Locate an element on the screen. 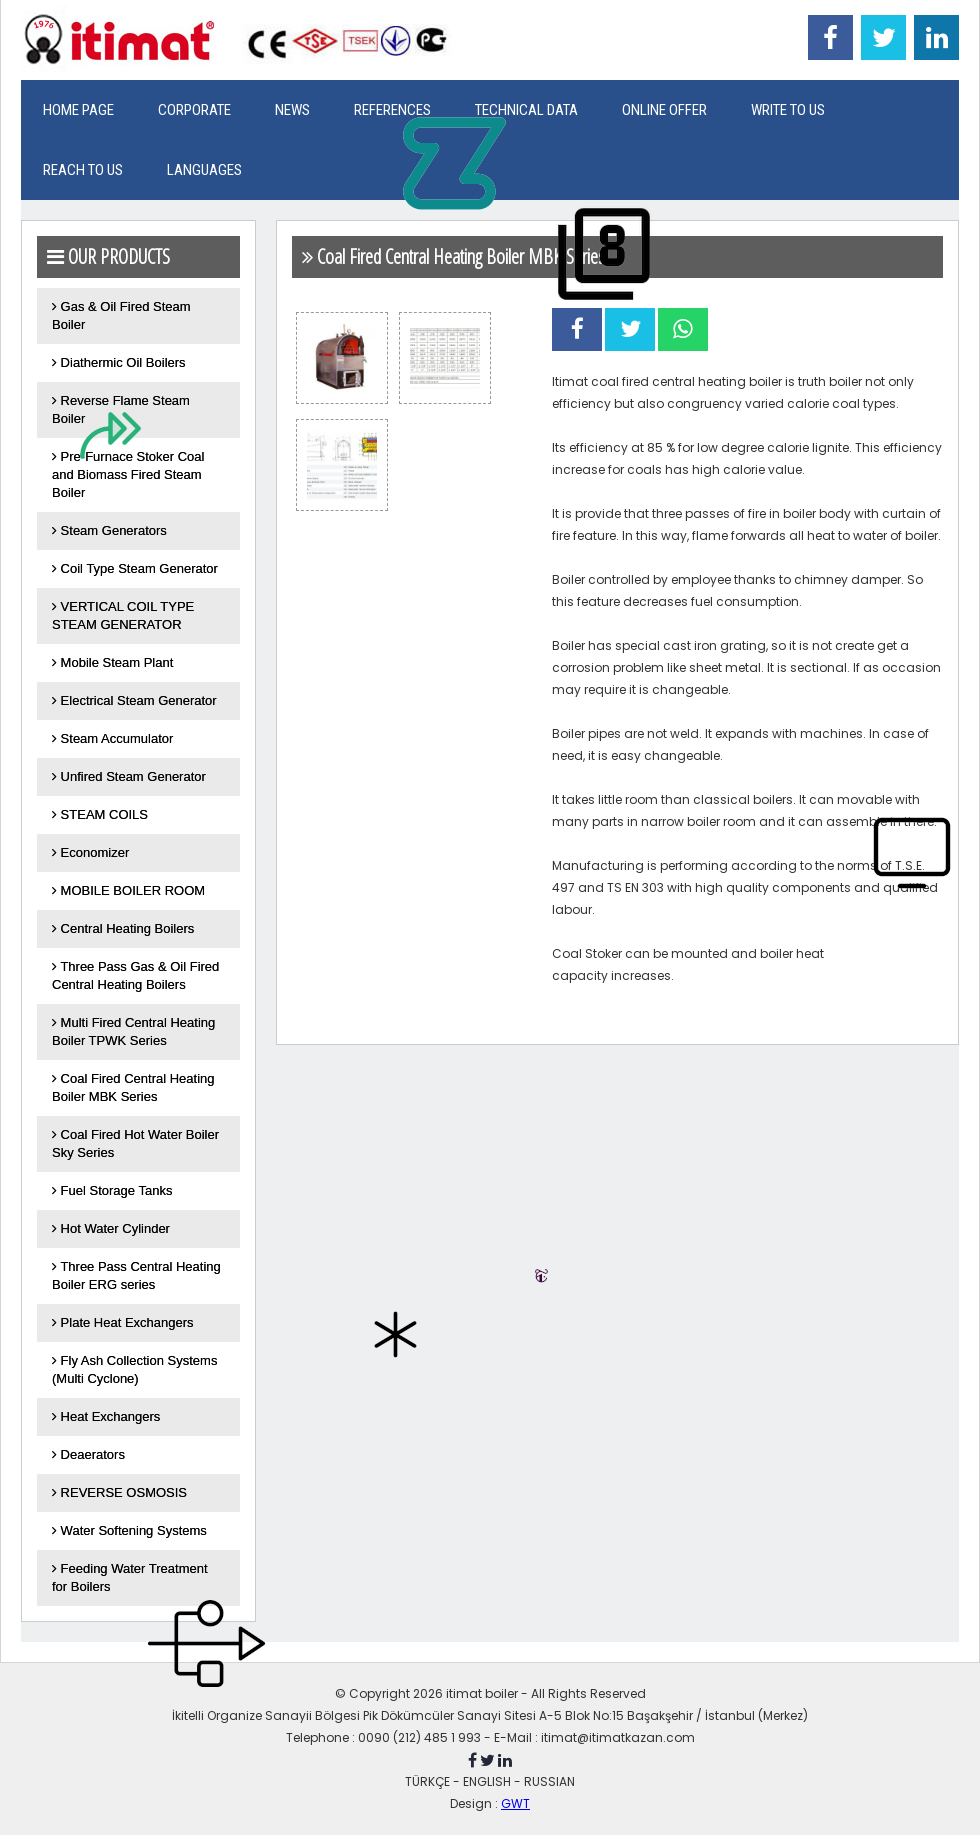 This screenshot has width=980, height=1835. view display settings is located at coordinates (912, 850).